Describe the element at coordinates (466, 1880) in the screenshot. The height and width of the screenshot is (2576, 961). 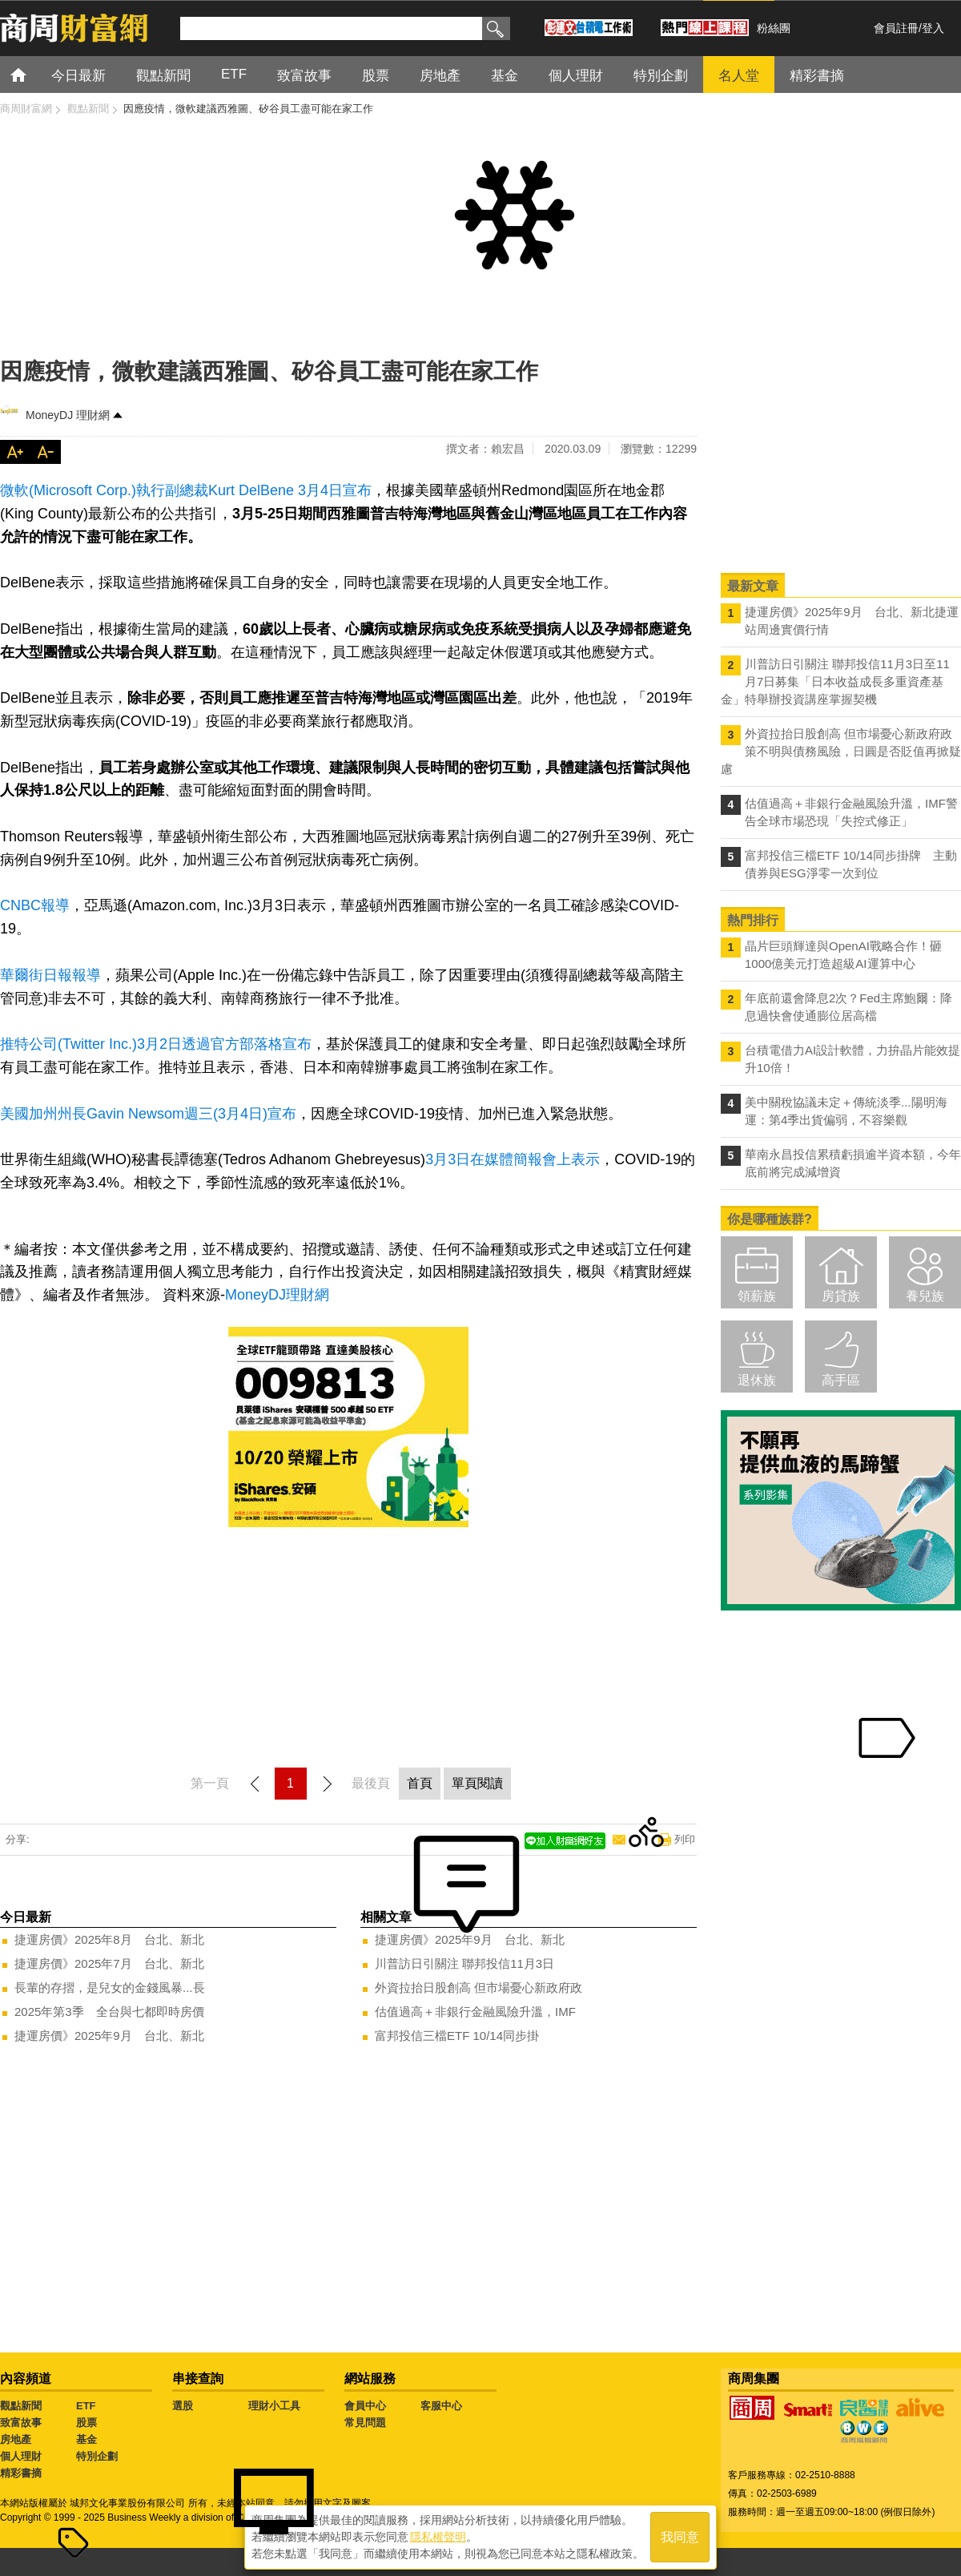
I see `open chat or messaging` at that location.